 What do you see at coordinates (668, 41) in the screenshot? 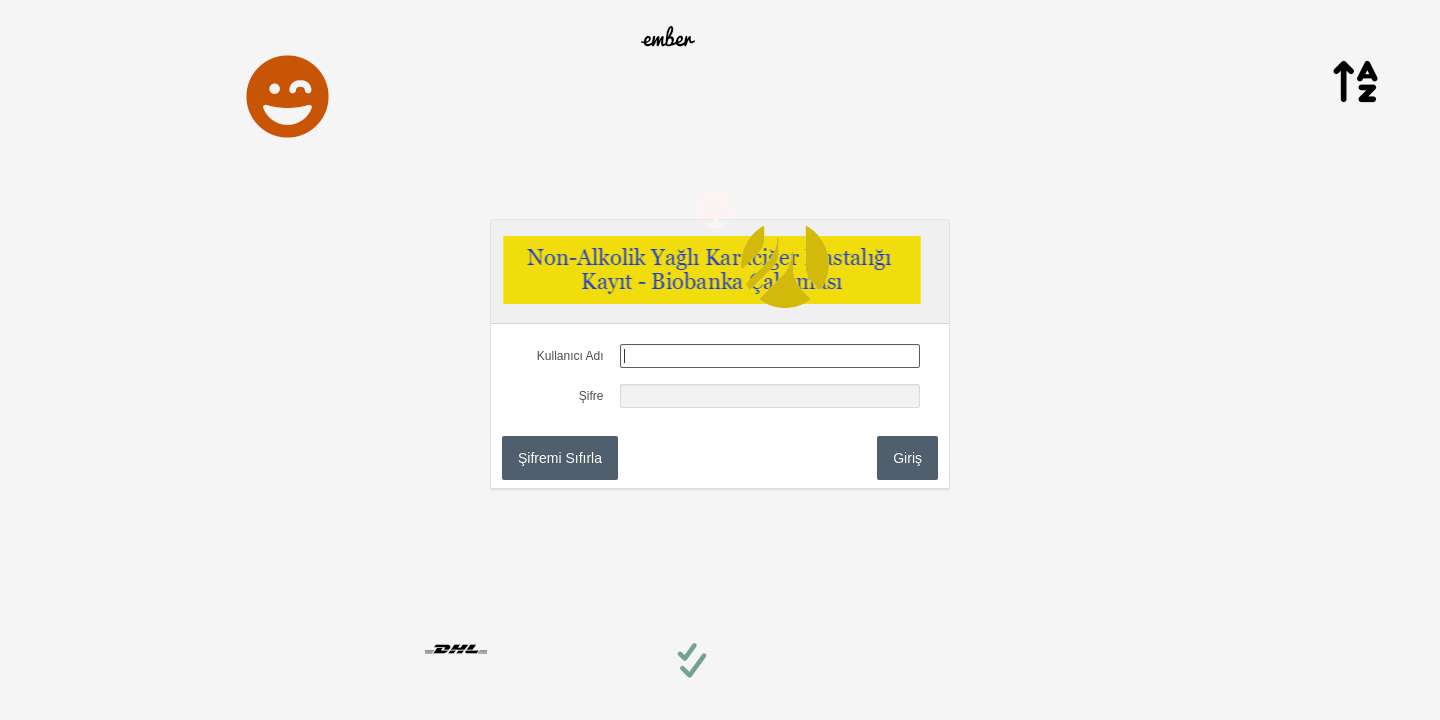
I see `ember.js framework logo` at bounding box center [668, 41].